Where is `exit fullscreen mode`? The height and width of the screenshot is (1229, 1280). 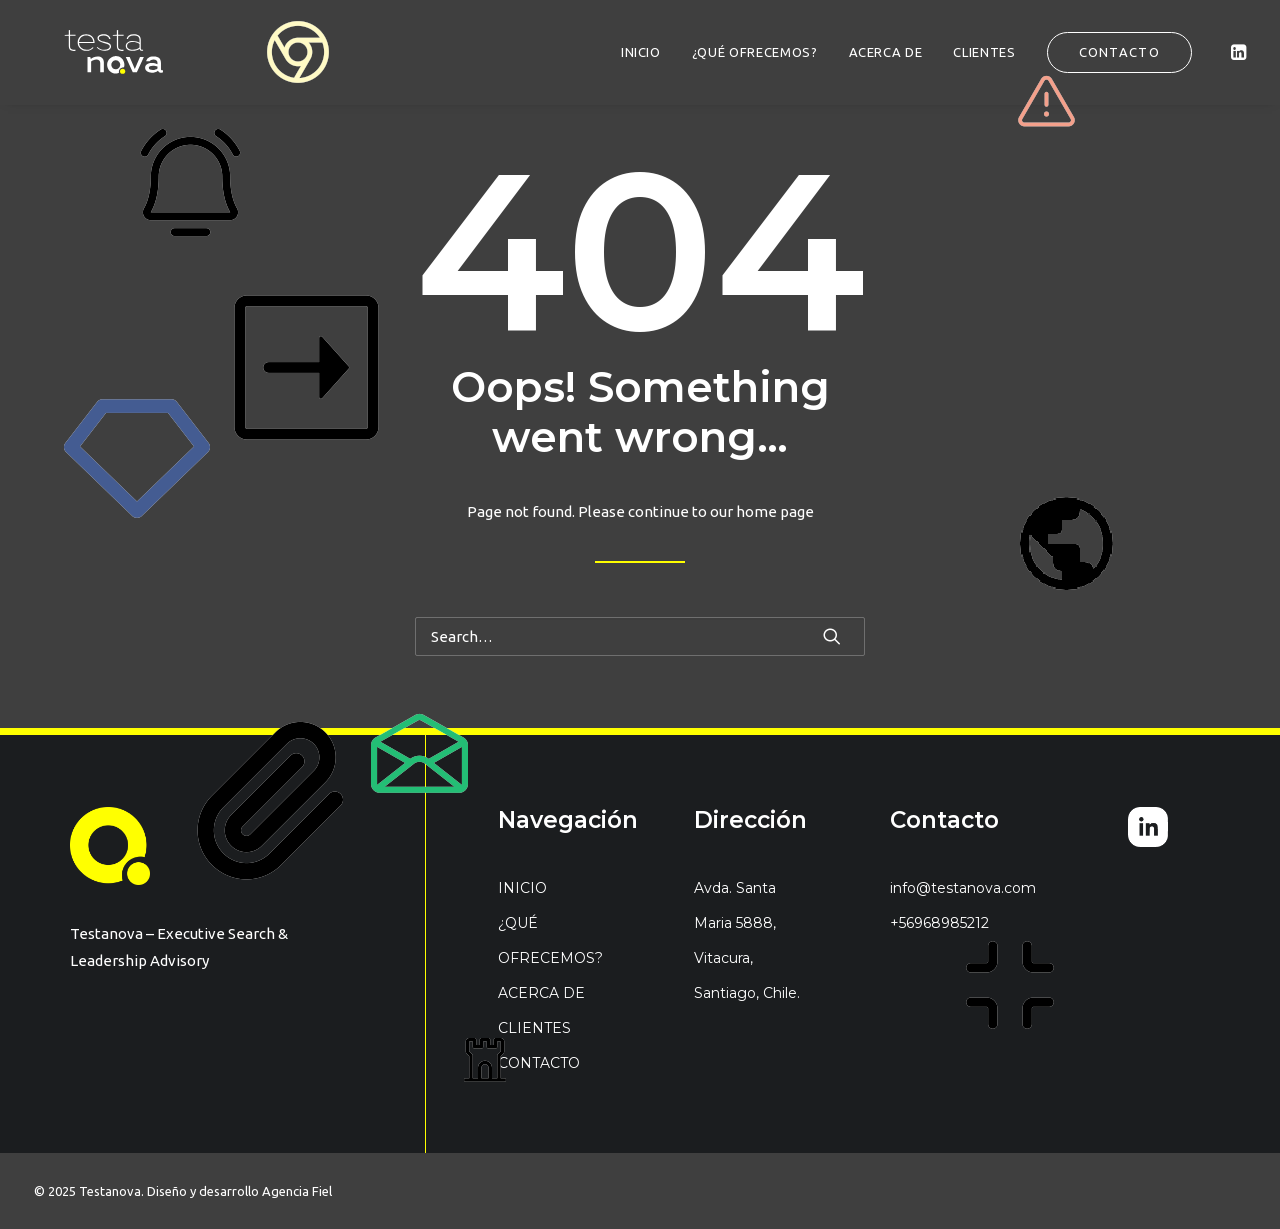 exit fullscreen mode is located at coordinates (1010, 985).